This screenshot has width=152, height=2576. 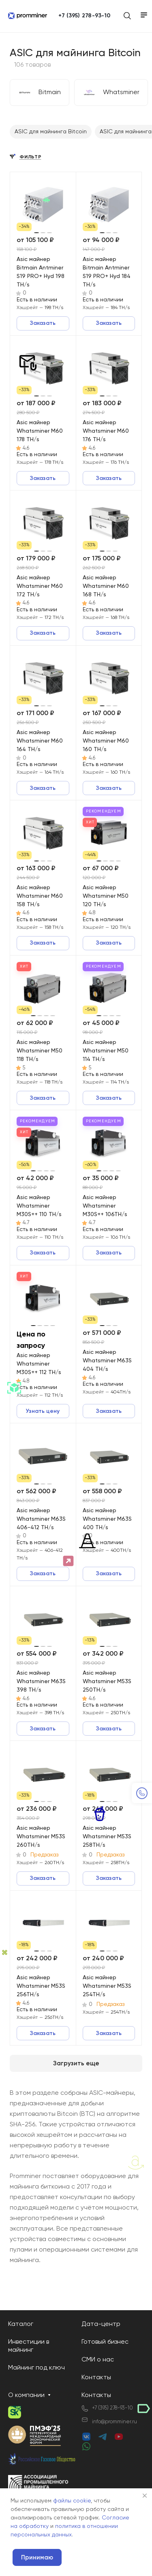 What do you see at coordinates (68, 1561) in the screenshot?
I see `open link in a new window or tab` at bounding box center [68, 1561].